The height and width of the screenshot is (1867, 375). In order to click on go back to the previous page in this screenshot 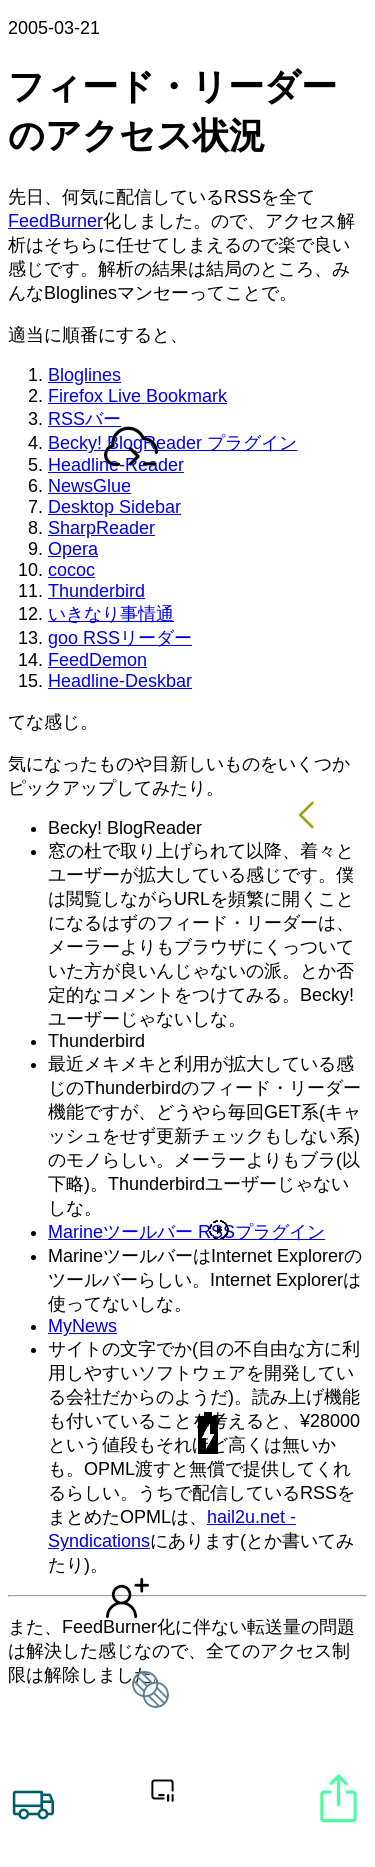, I will do `click(307, 815)`.